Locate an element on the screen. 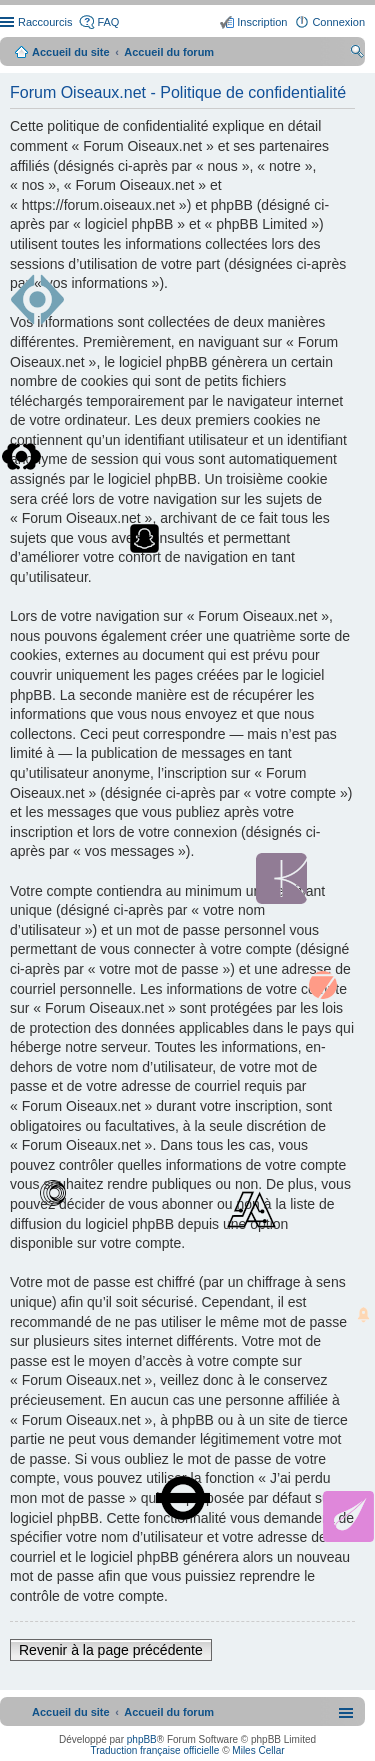  open photobucket app is located at coordinates (53, 1193).